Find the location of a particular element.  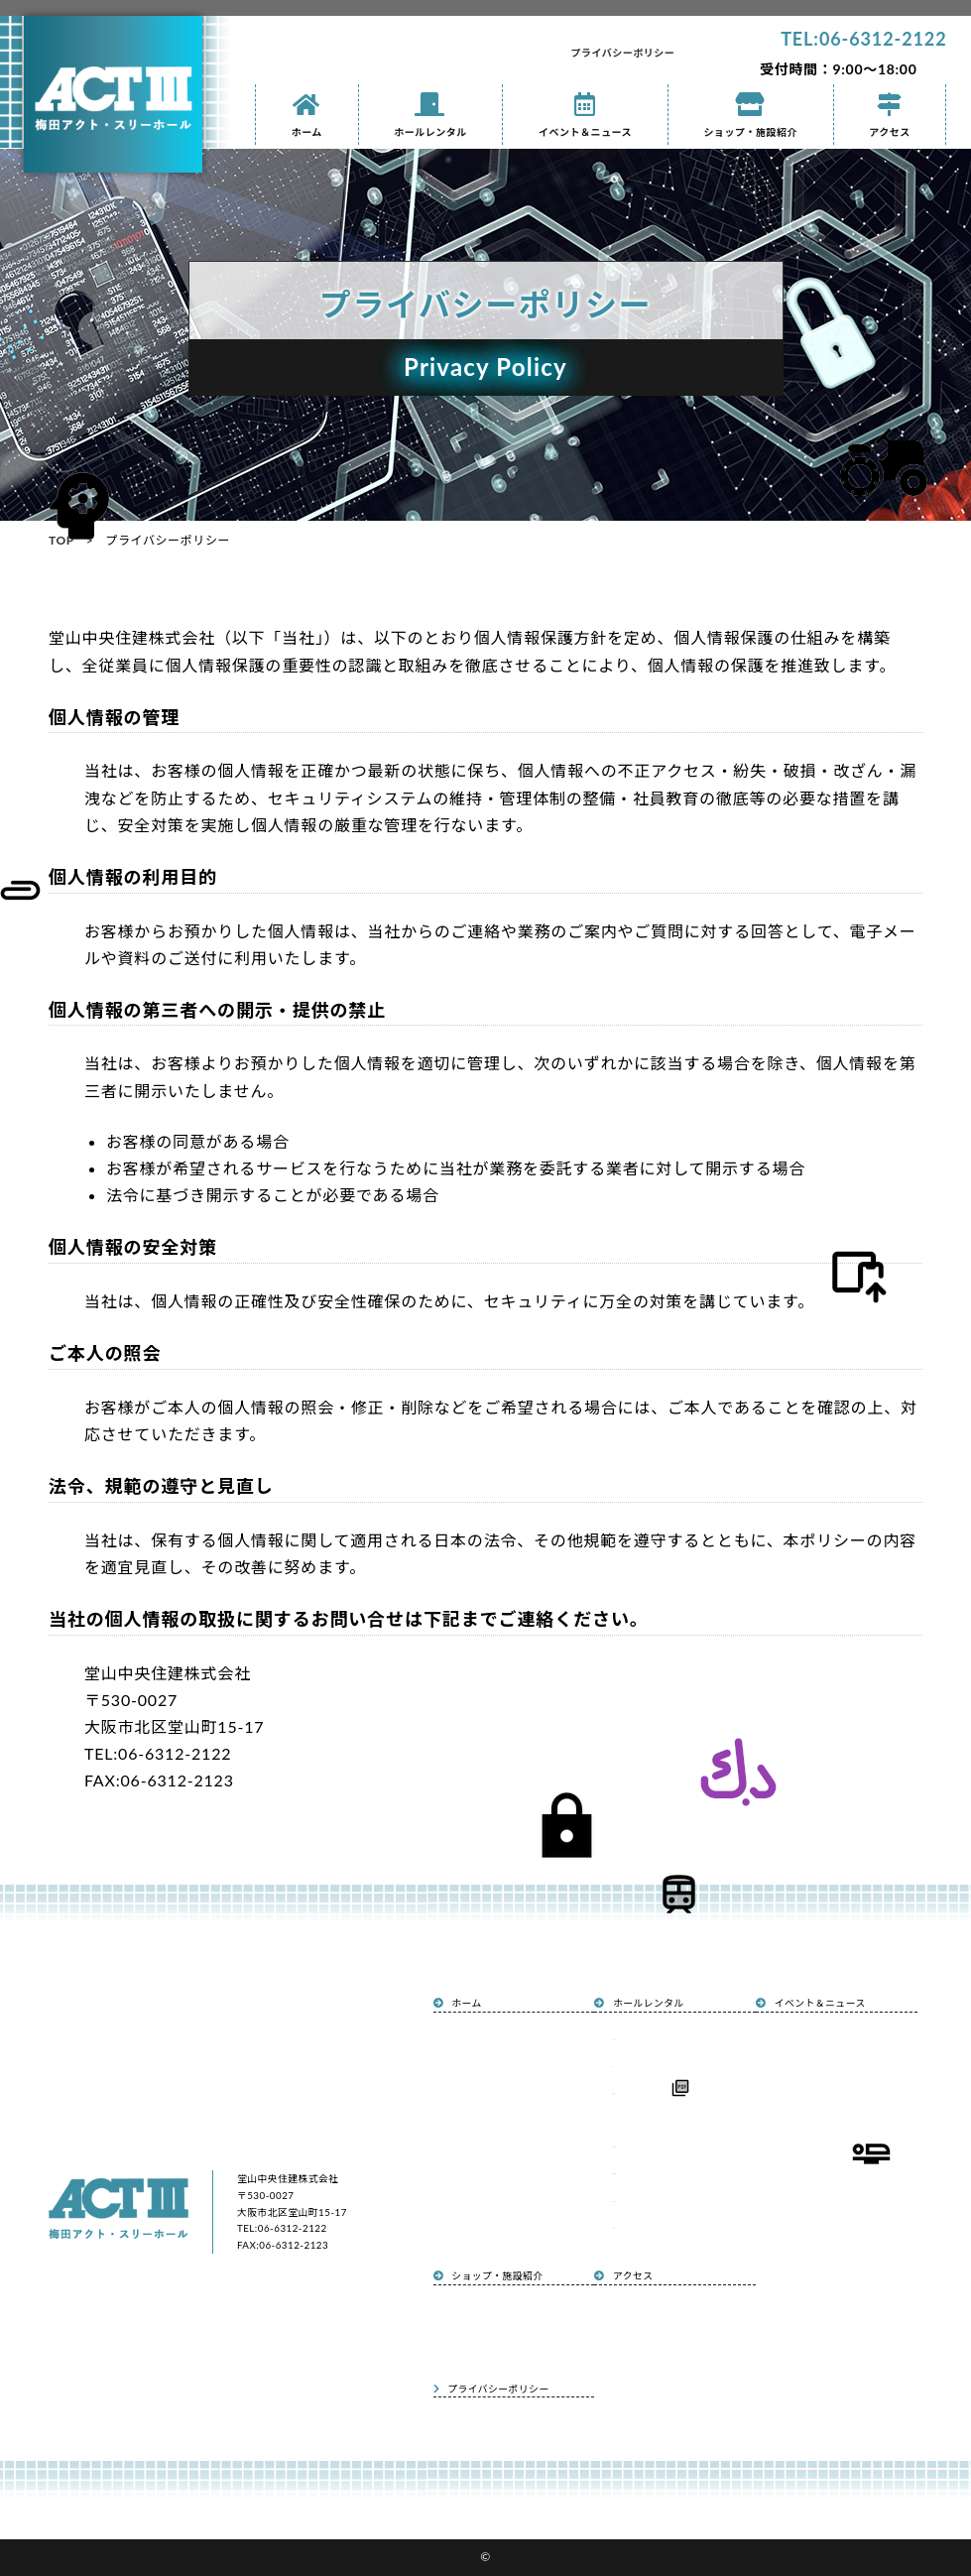

access agricultural or farming features is located at coordinates (884, 464).